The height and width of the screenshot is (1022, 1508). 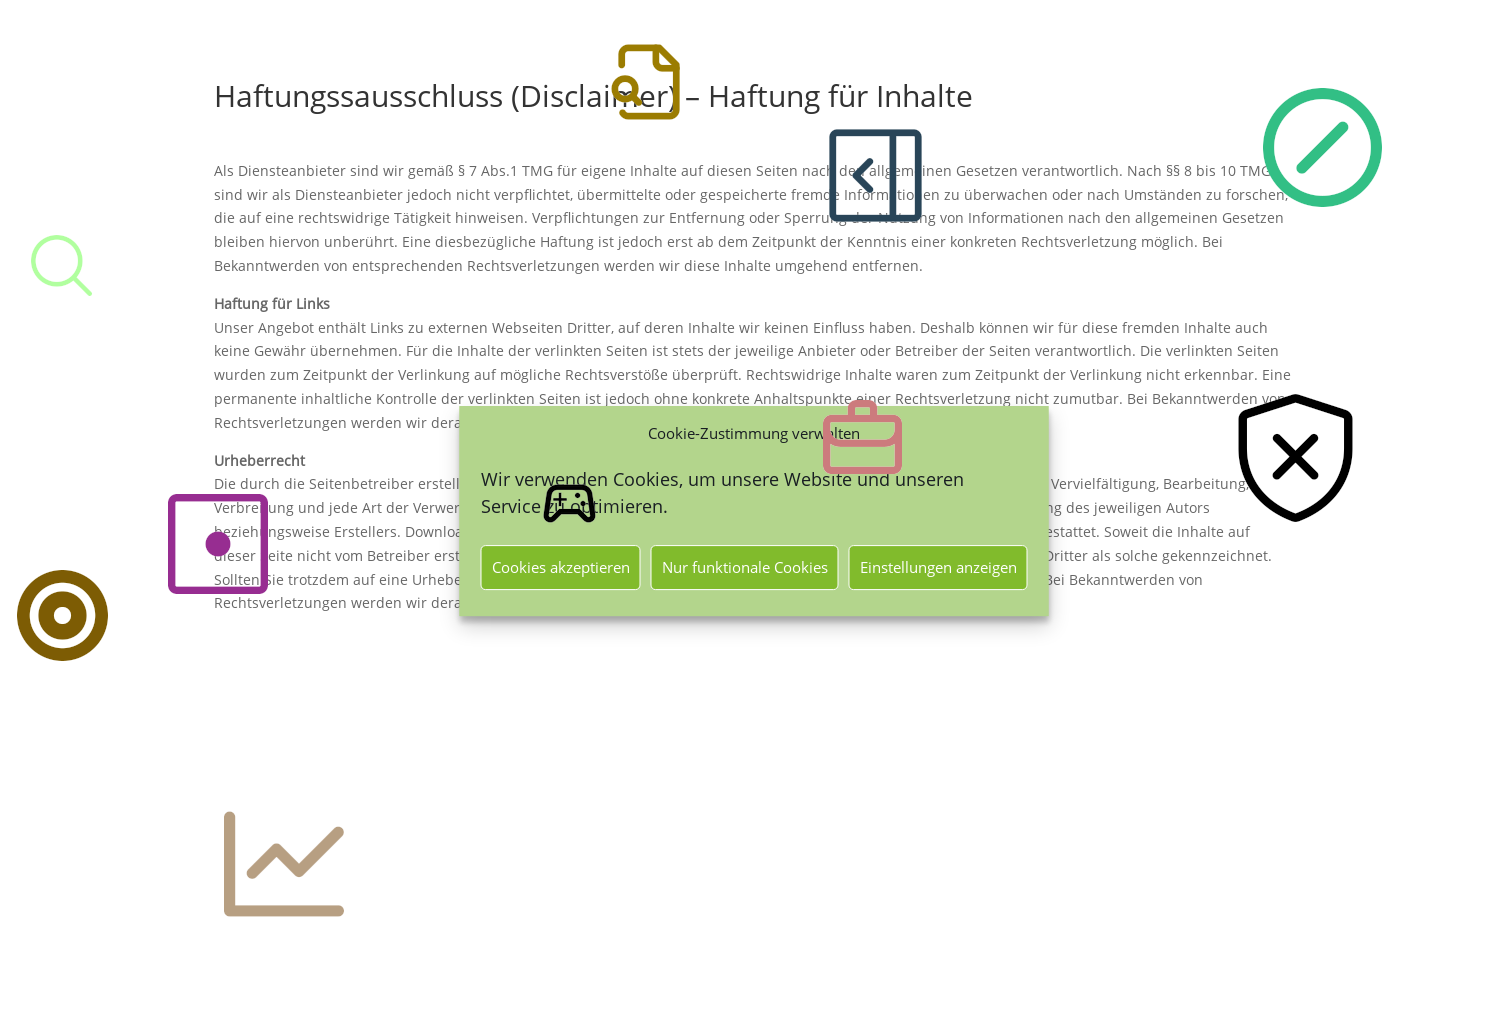 I want to click on search within a document, so click(x=649, y=82).